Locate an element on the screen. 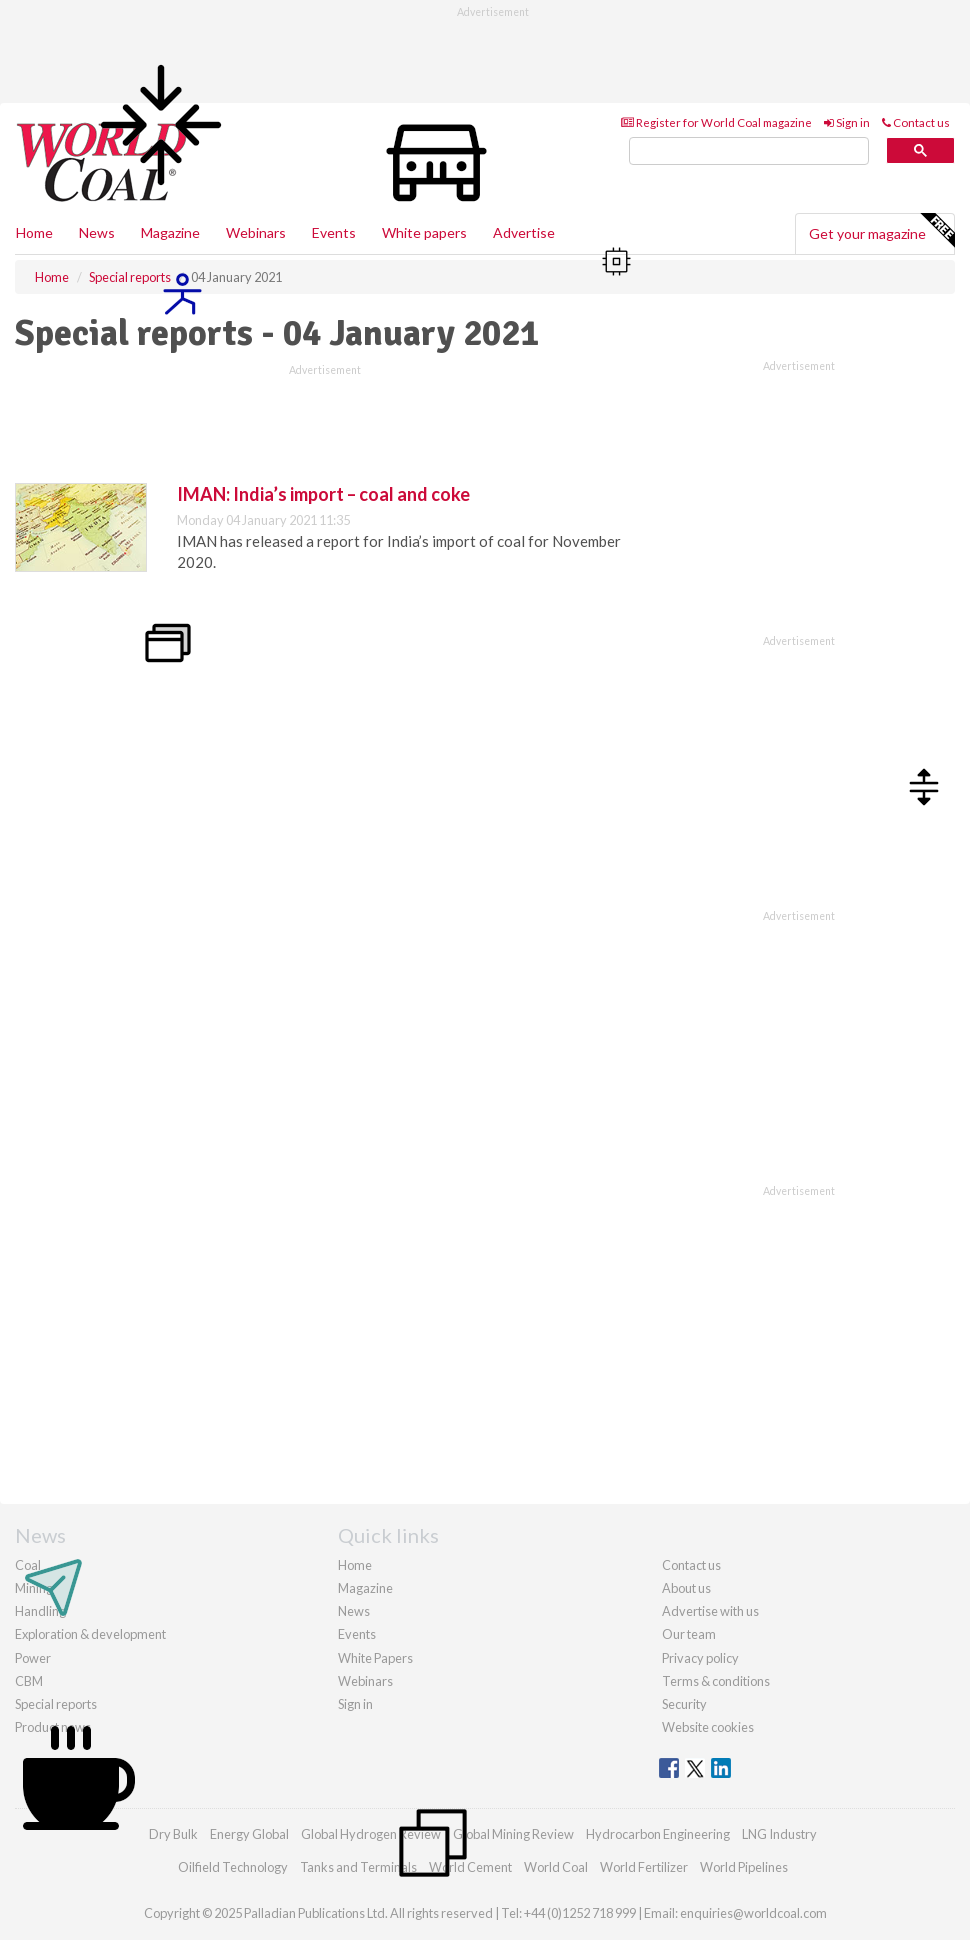  collapse or minimize content from all directions is located at coordinates (161, 125).